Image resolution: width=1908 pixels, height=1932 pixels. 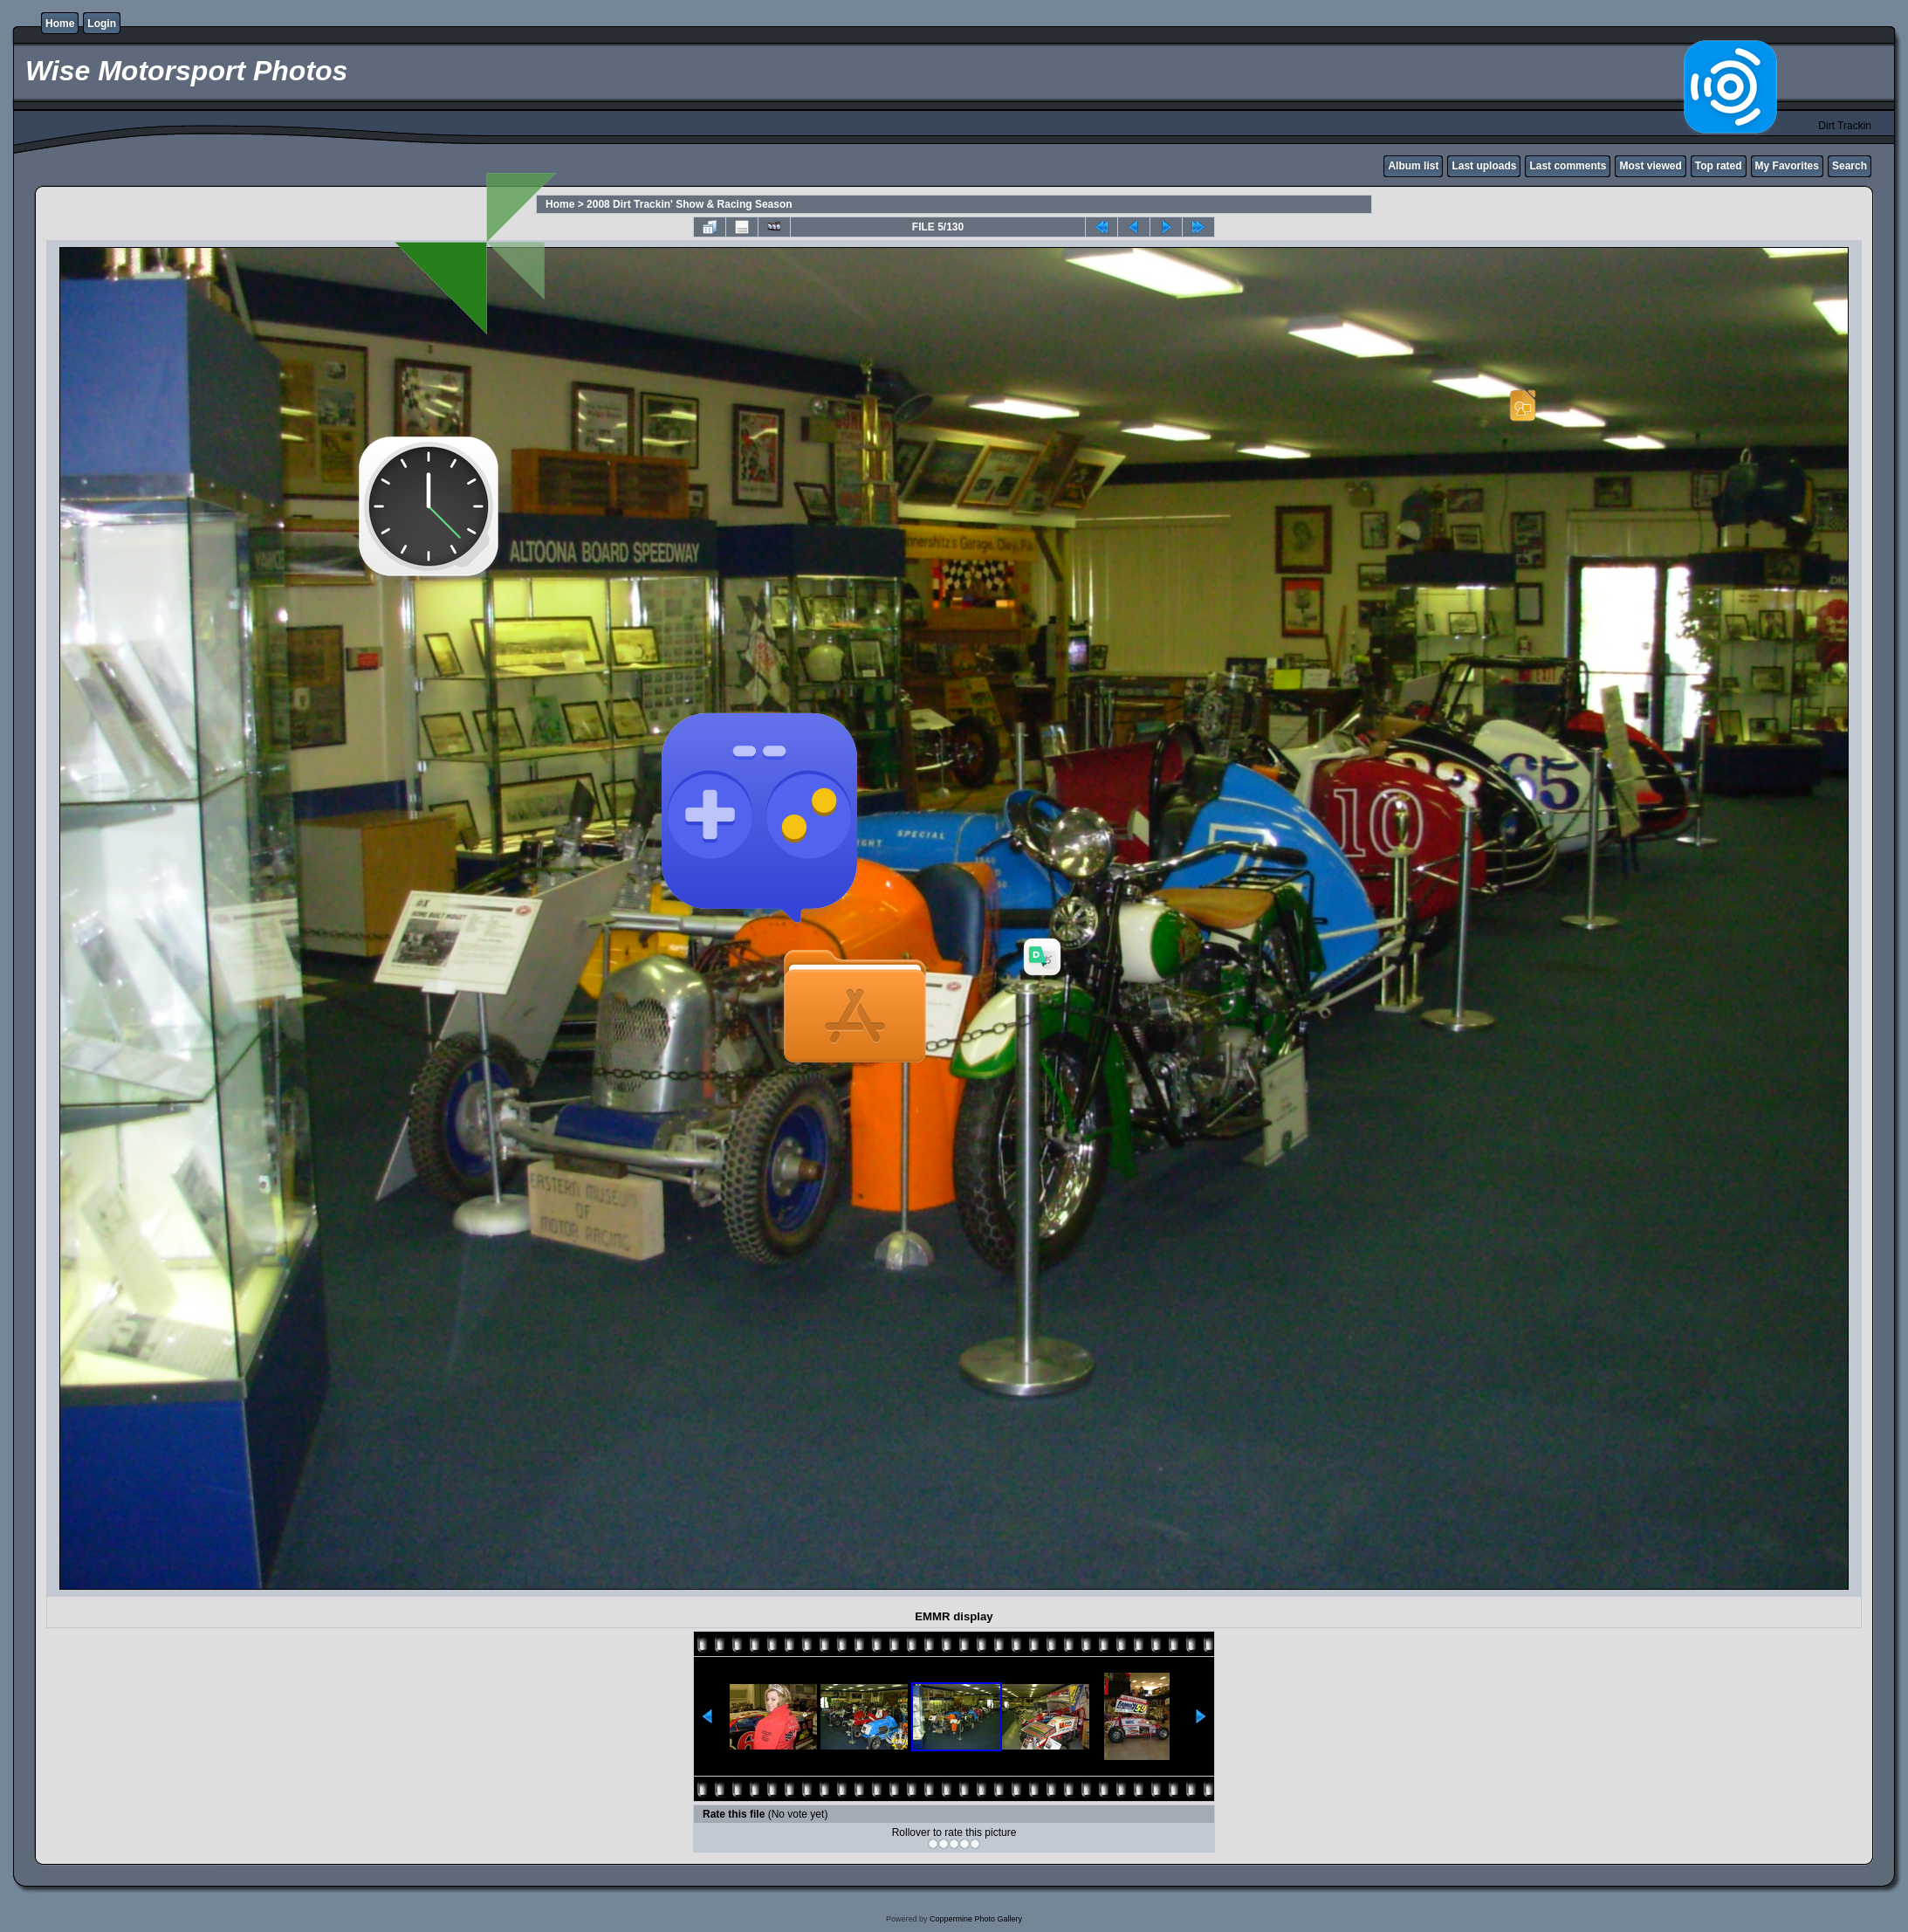 I want to click on open go for it productivity app, so click(x=429, y=506).